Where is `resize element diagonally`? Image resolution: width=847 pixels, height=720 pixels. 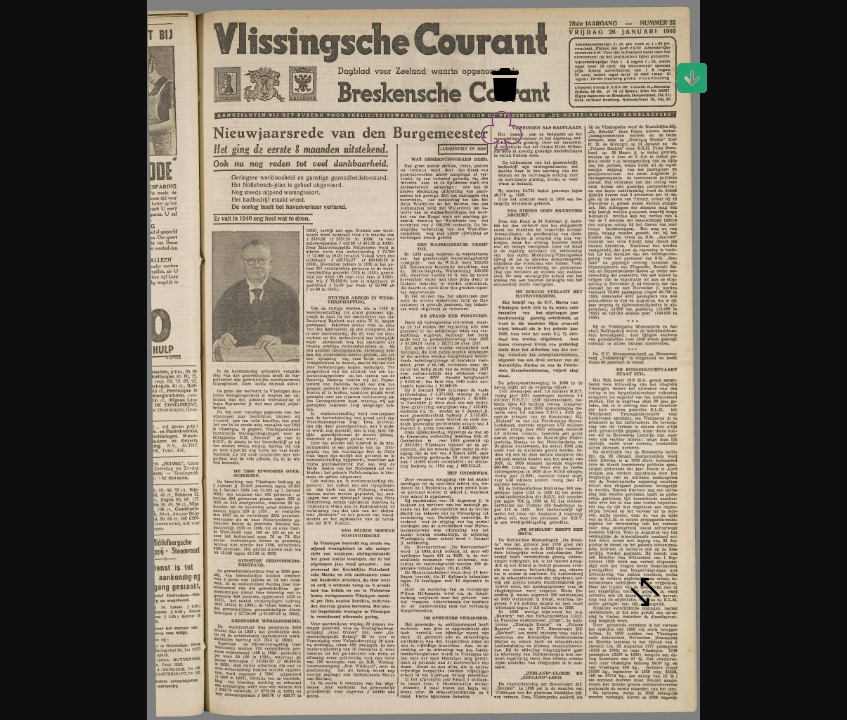 resize element diagonally is located at coordinates (645, 592).